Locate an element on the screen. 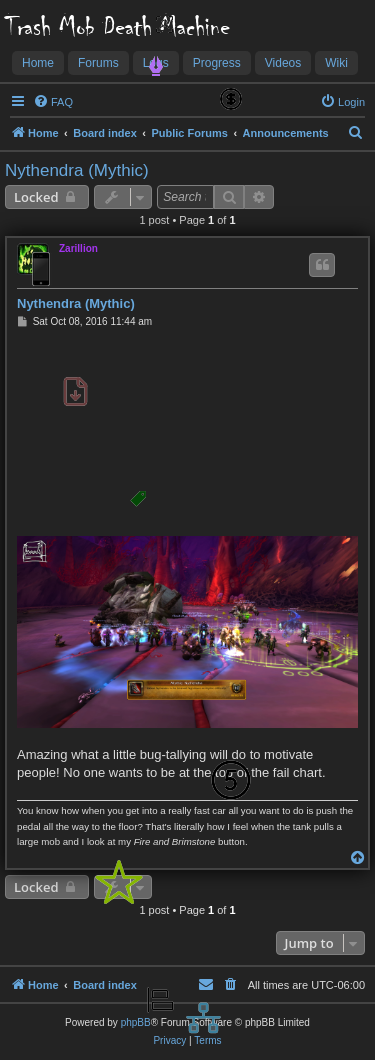 This screenshot has width=375, height=1060. align text to the left margin is located at coordinates (160, 1000).